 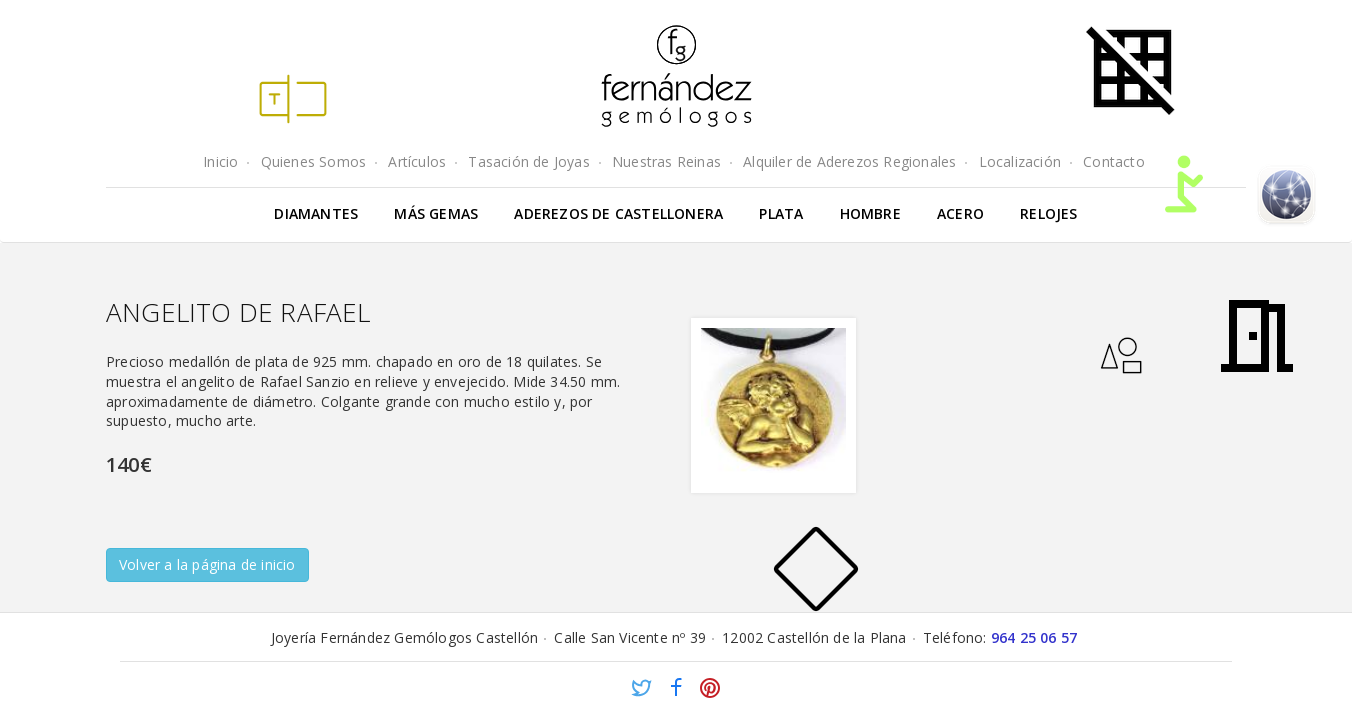 I want to click on disable grid view, so click(x=1132, y=68).